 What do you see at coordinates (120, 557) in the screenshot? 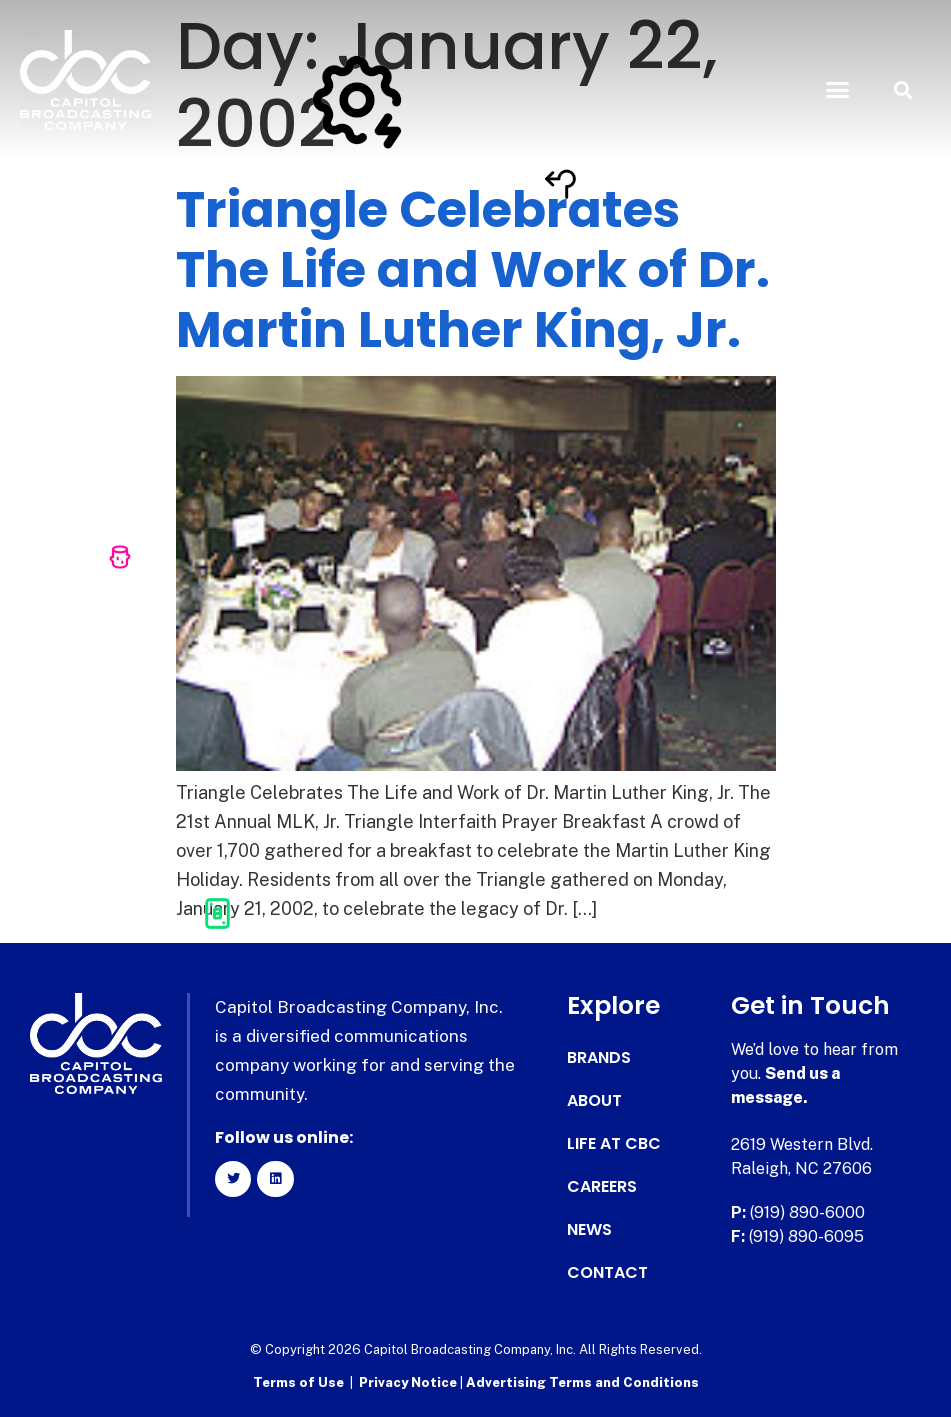
I see `view wood or lumber materials` at bounding box center [120, 557].